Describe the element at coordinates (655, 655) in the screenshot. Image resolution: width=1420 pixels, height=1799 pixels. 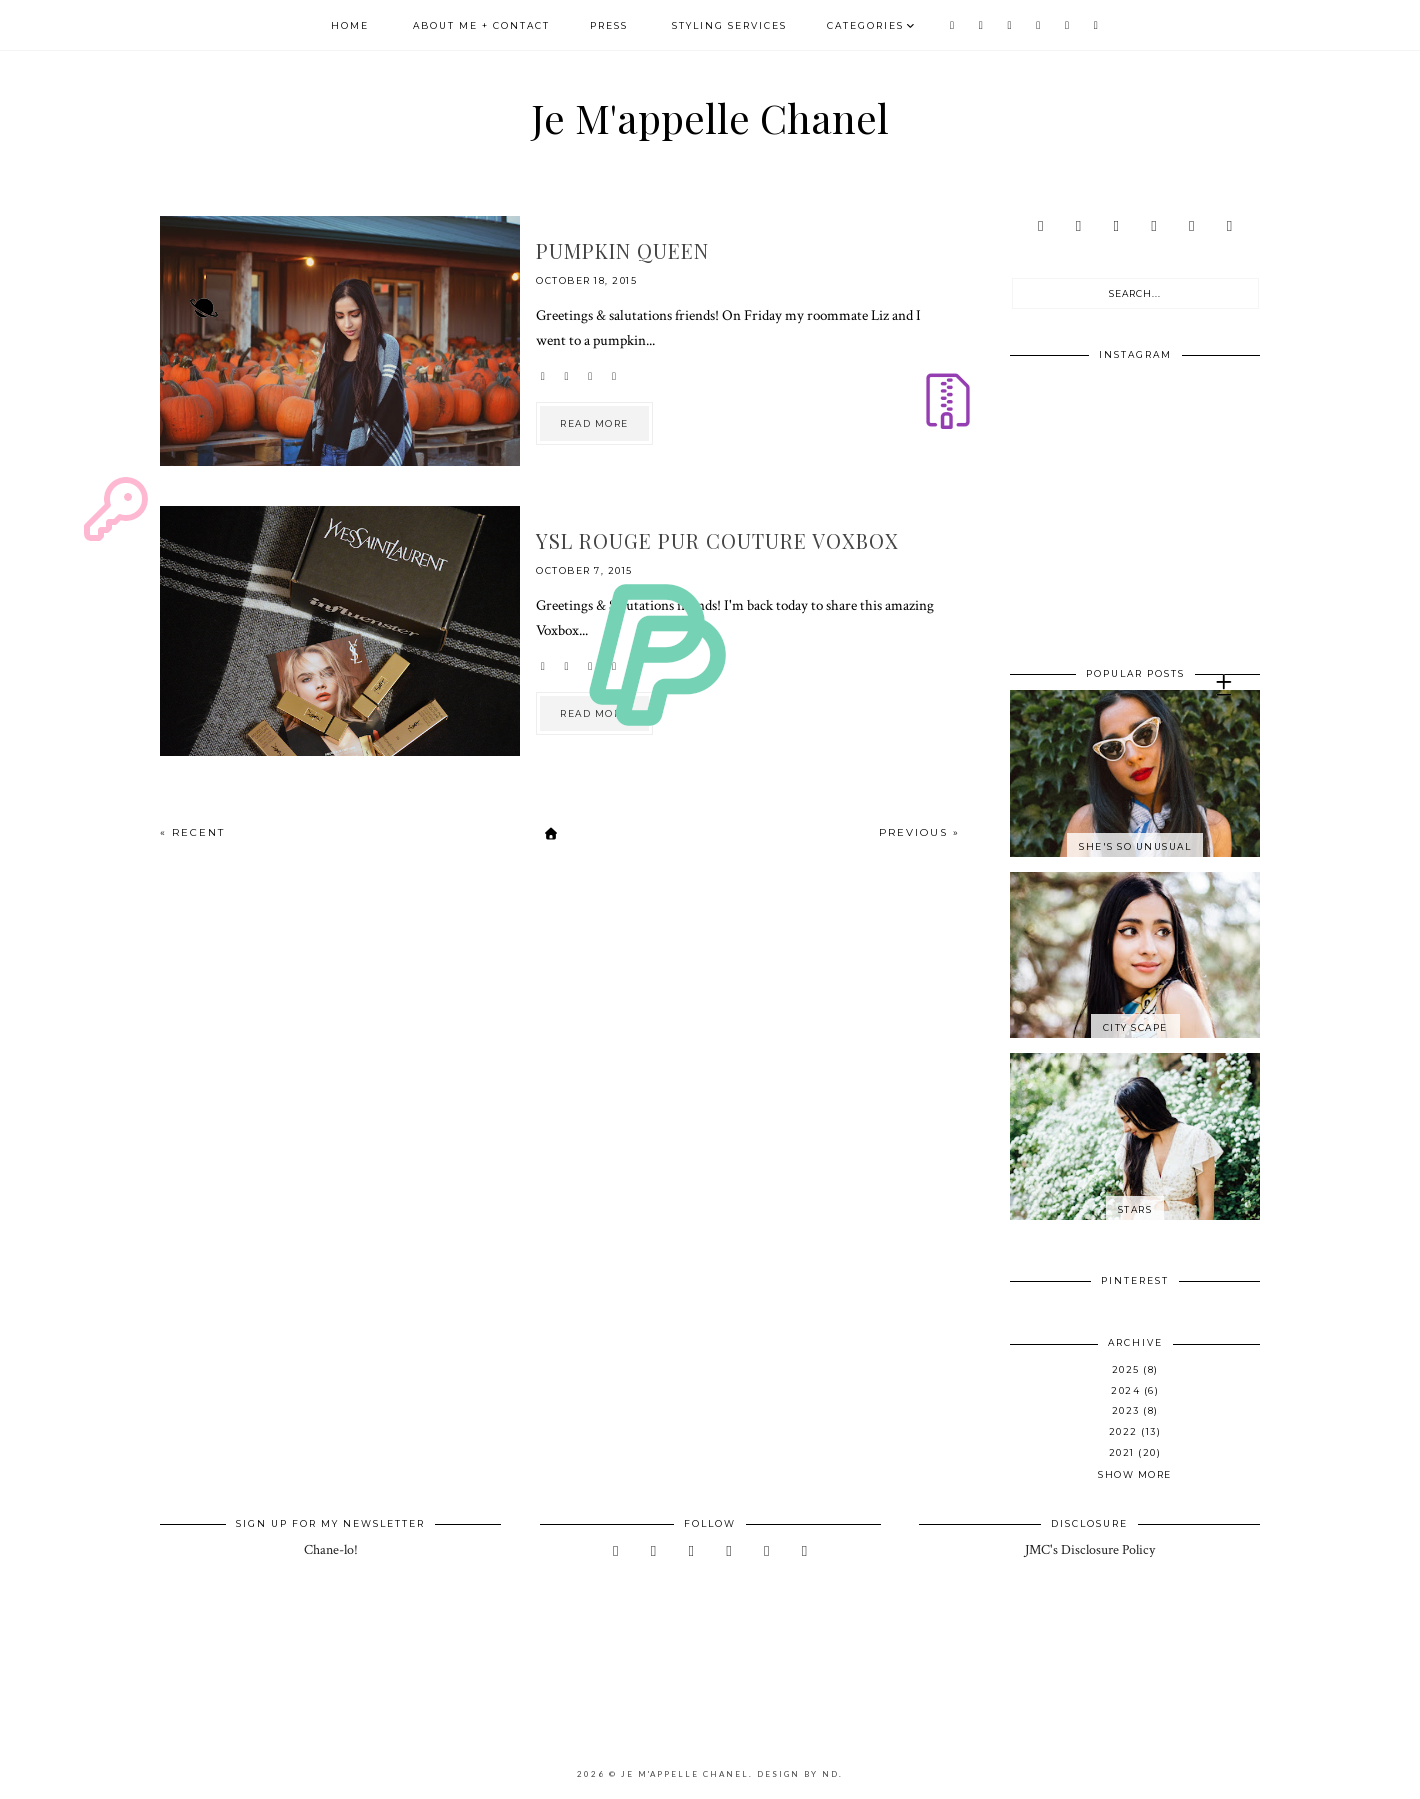
I see `pay with PayPal` at that location.